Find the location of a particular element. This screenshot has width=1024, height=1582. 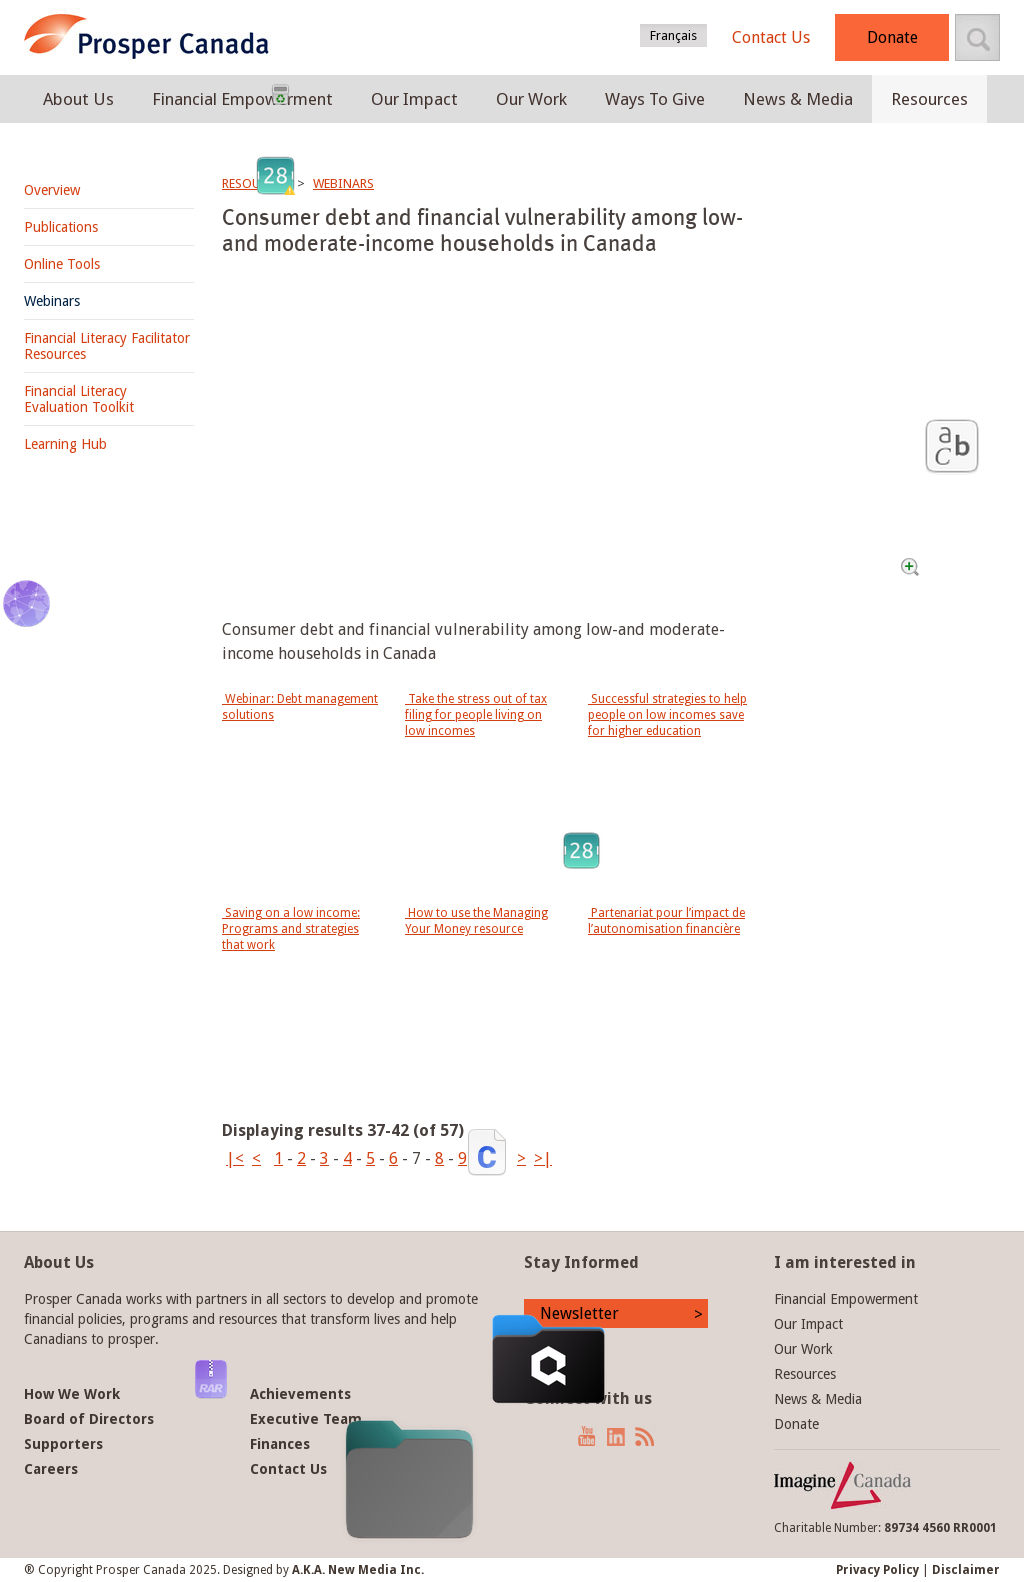

zoom in on the current view is located at coordinates (910, 567).